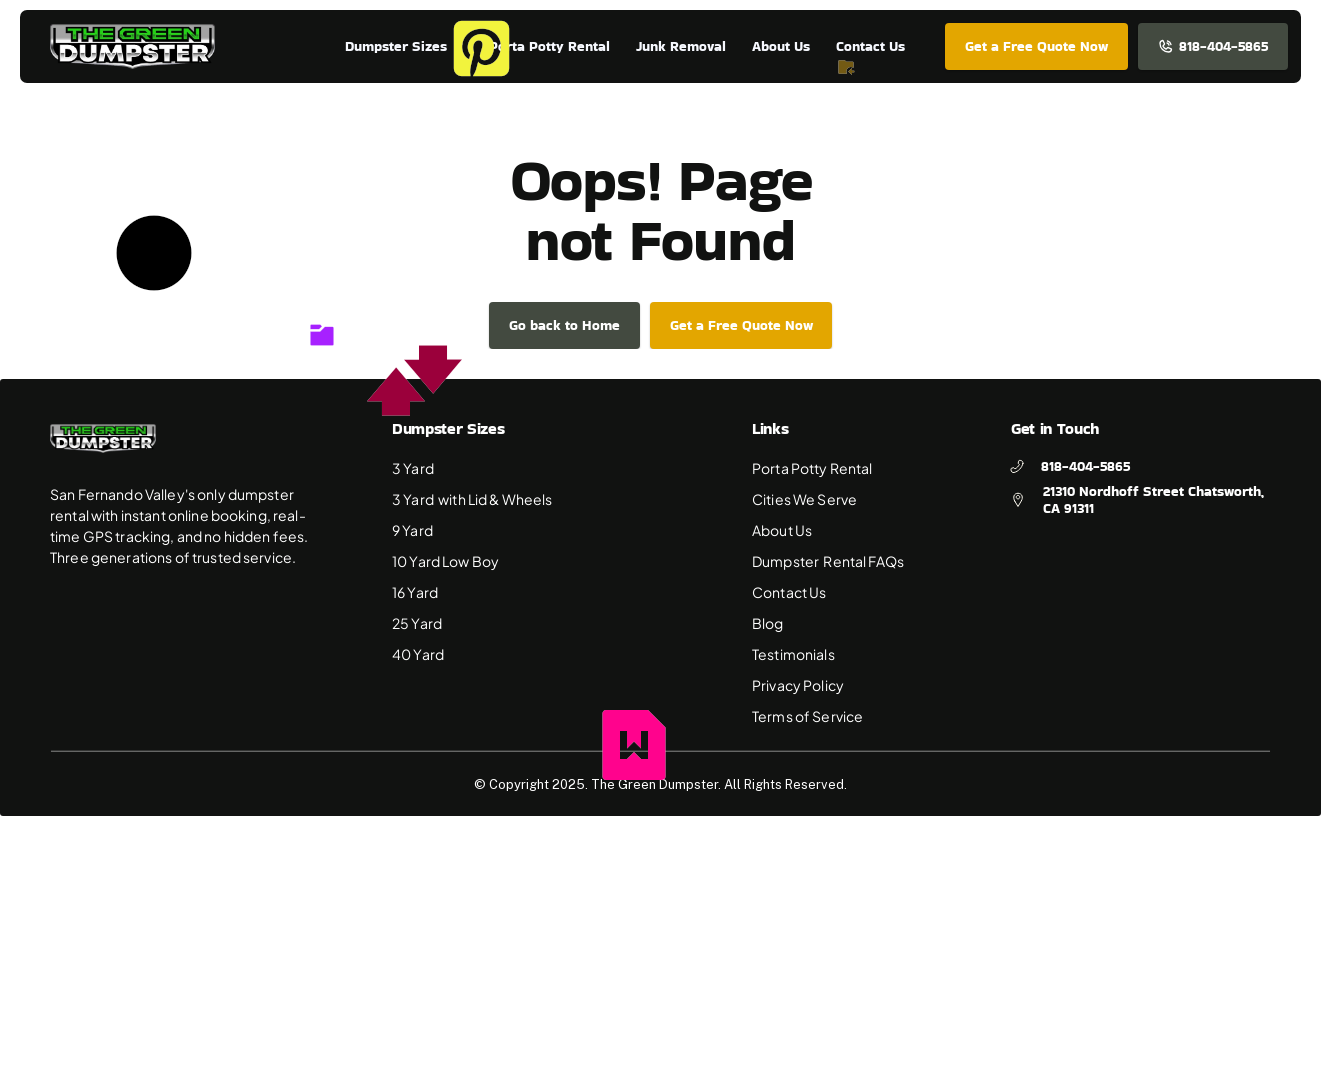 The image size is (1321, 1080). Describe the element at coordinates (414, 380) in the screenshot. I see `betfair logo` at that location.